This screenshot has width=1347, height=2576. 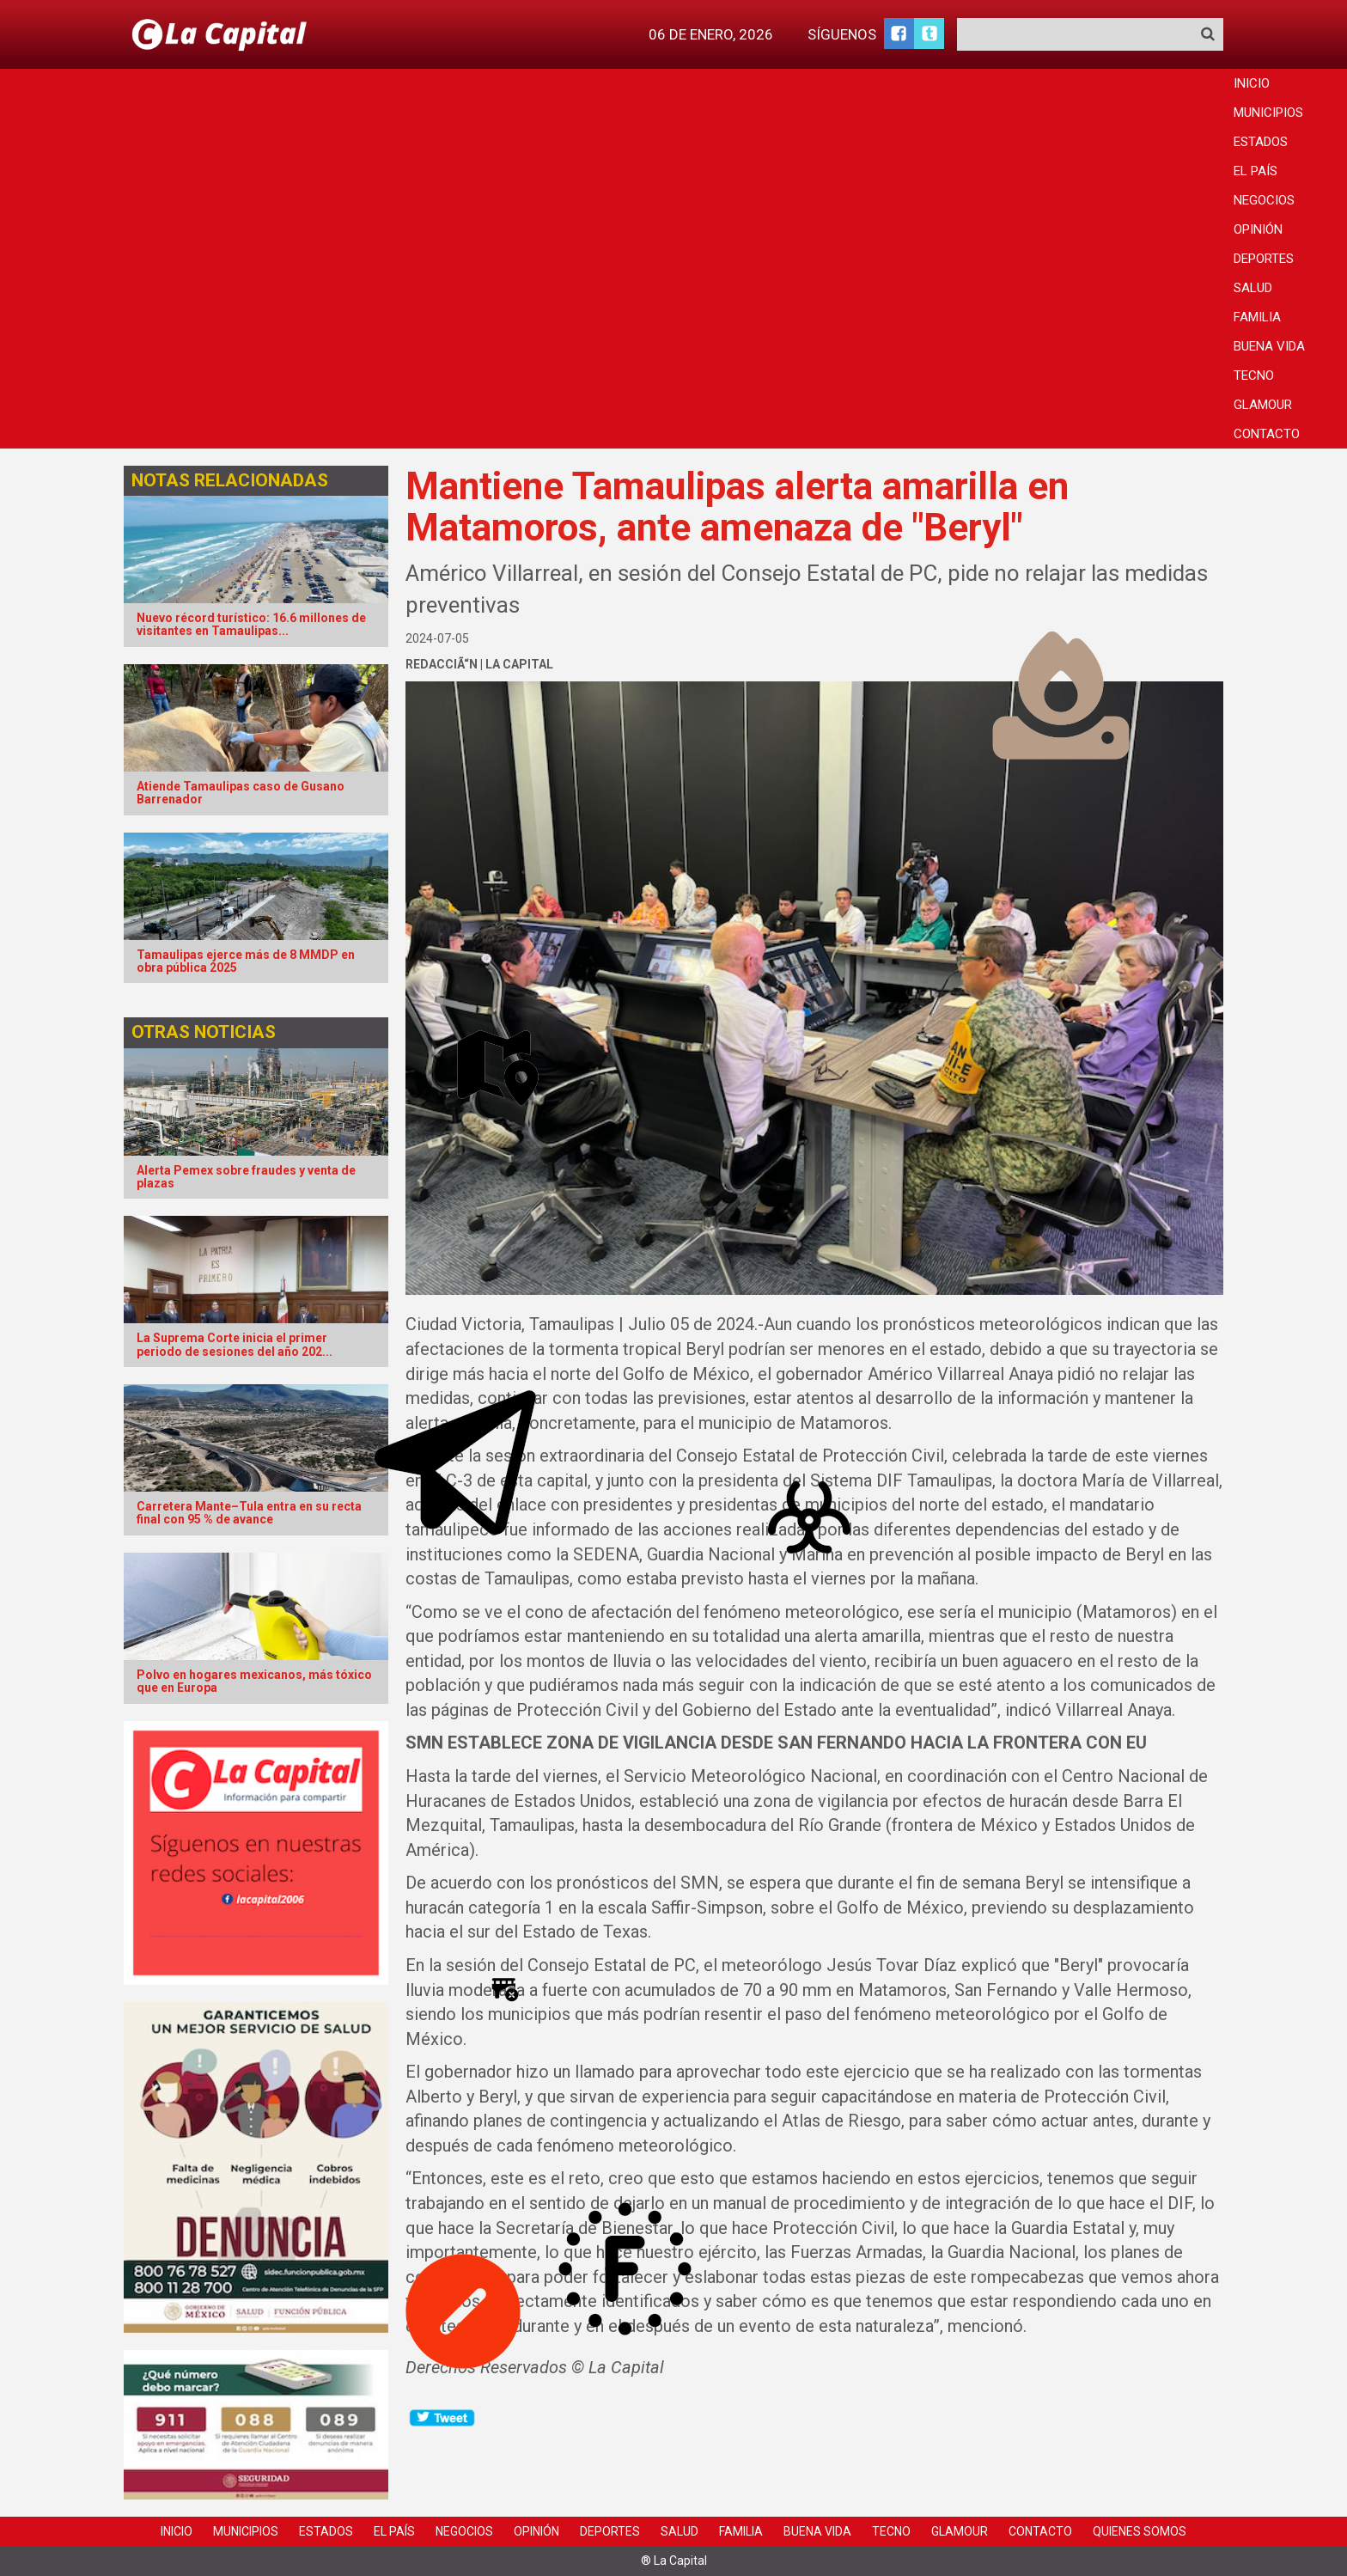 I want to click on access stove or cooking settings, so click(x=1061, y=699).